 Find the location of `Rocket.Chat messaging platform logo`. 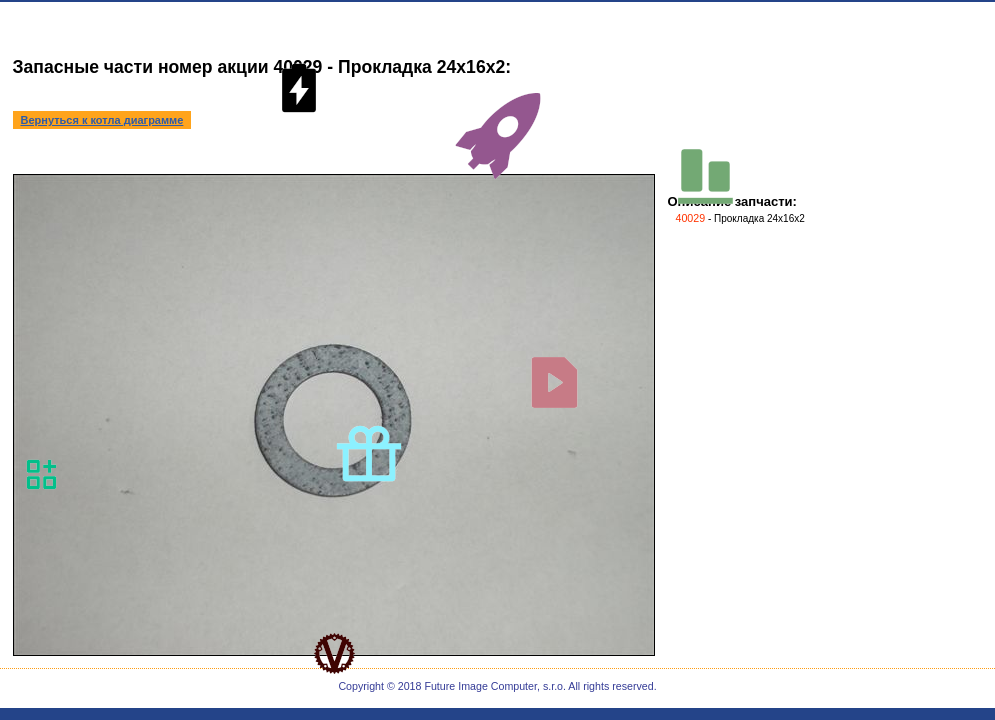

Rocket.Chat messaging platform logo is located at coordinates (498, 136).